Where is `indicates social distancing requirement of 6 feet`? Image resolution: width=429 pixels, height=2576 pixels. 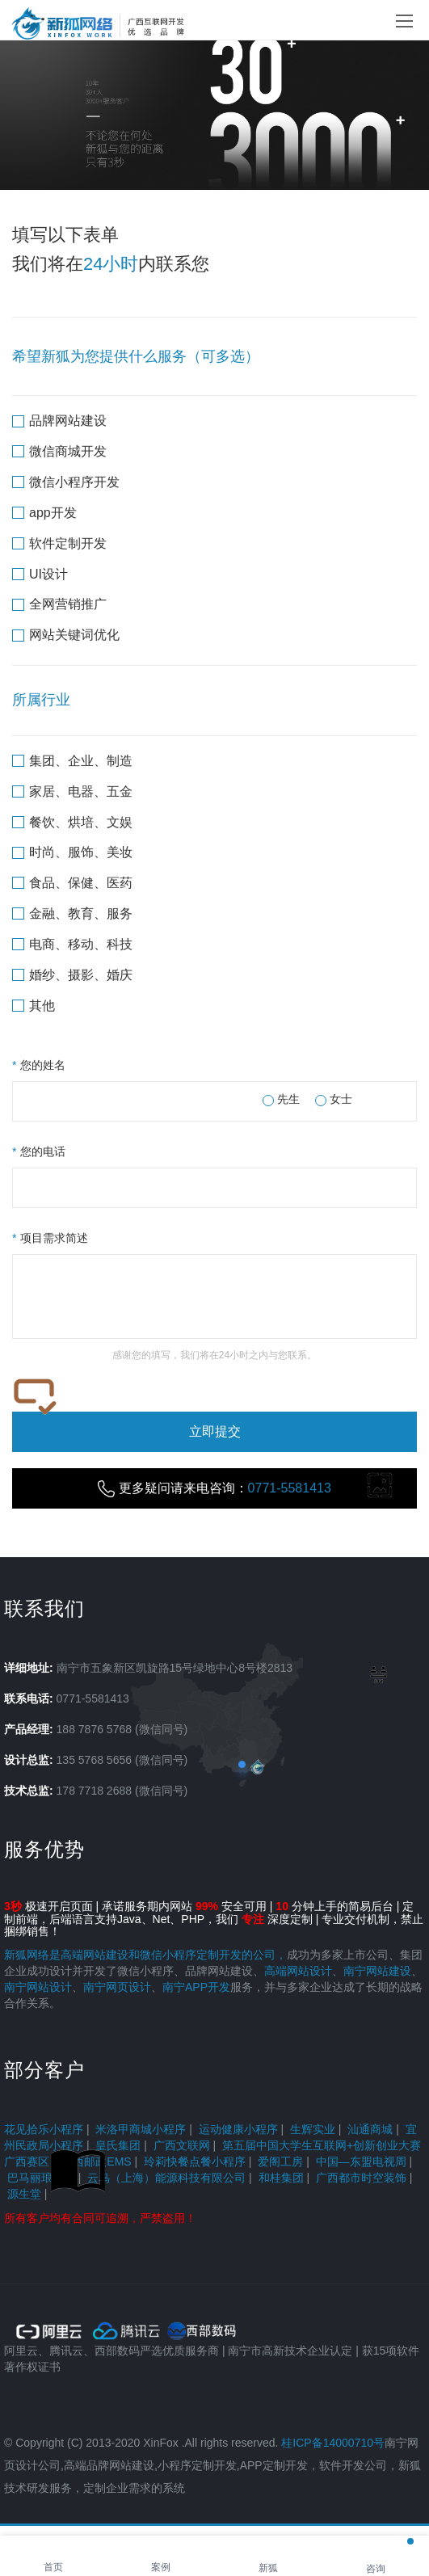 indicates social distancing requirement of 6 feet is located at coordinates (378, 1674).